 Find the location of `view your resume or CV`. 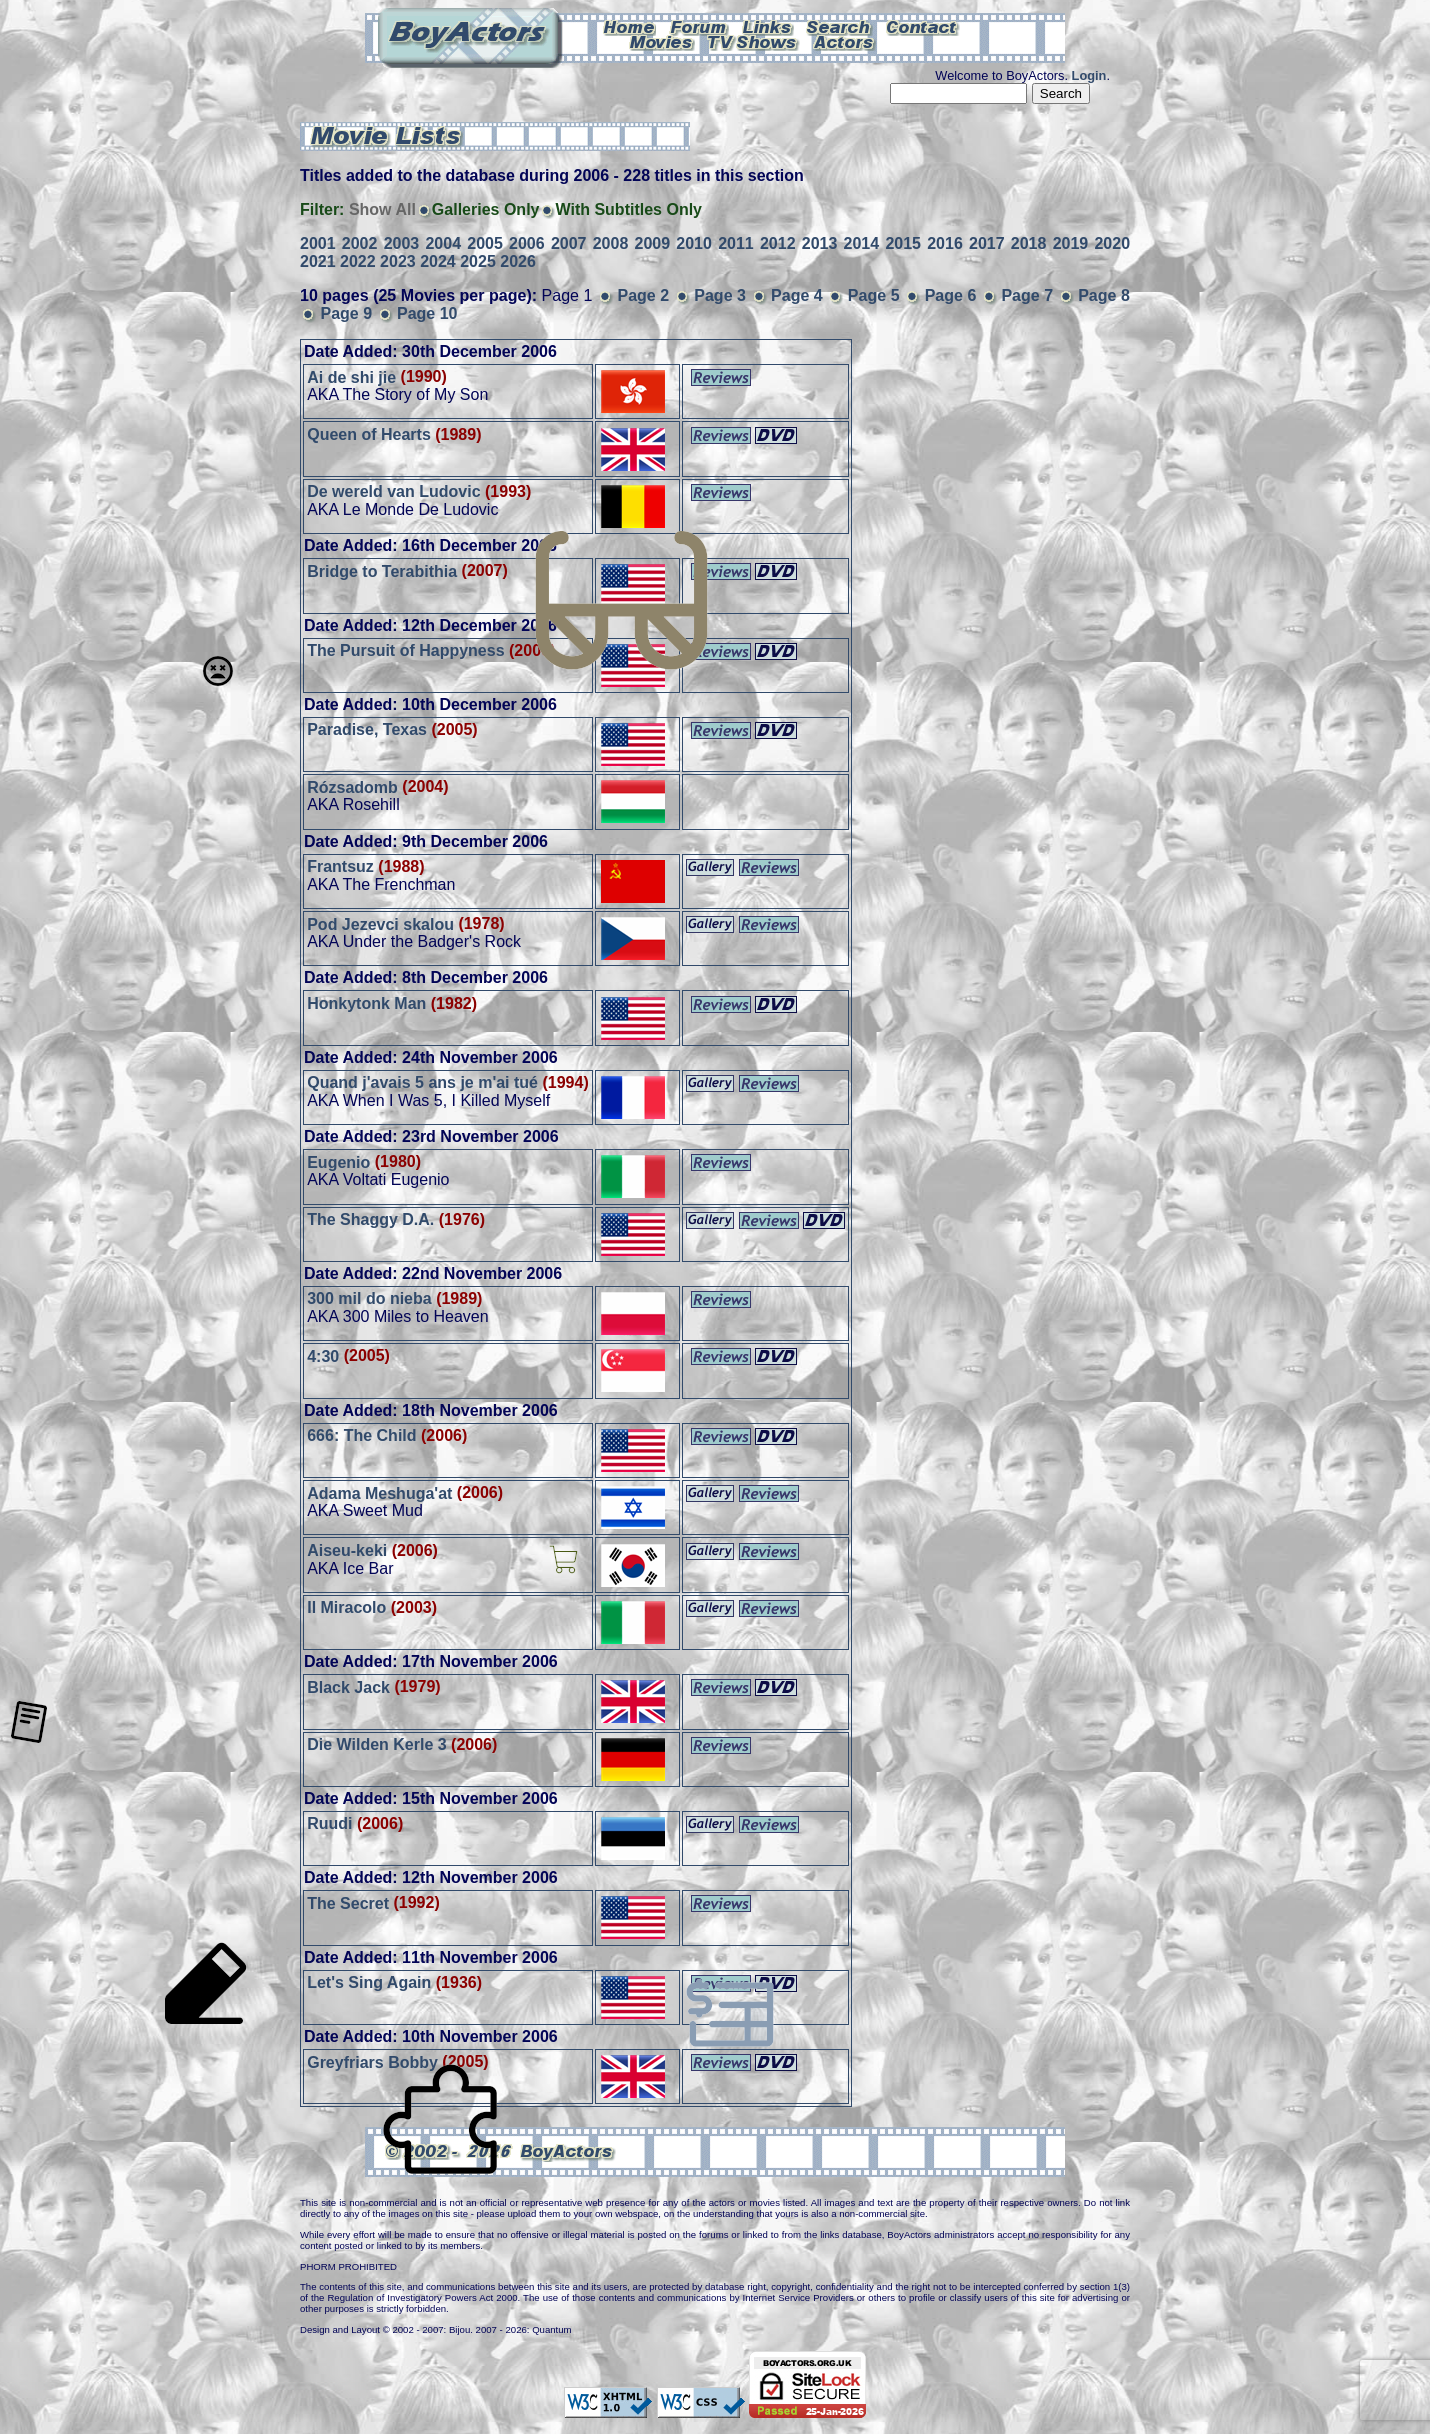

view your resume or CV is located at coordinates (29, 1722).